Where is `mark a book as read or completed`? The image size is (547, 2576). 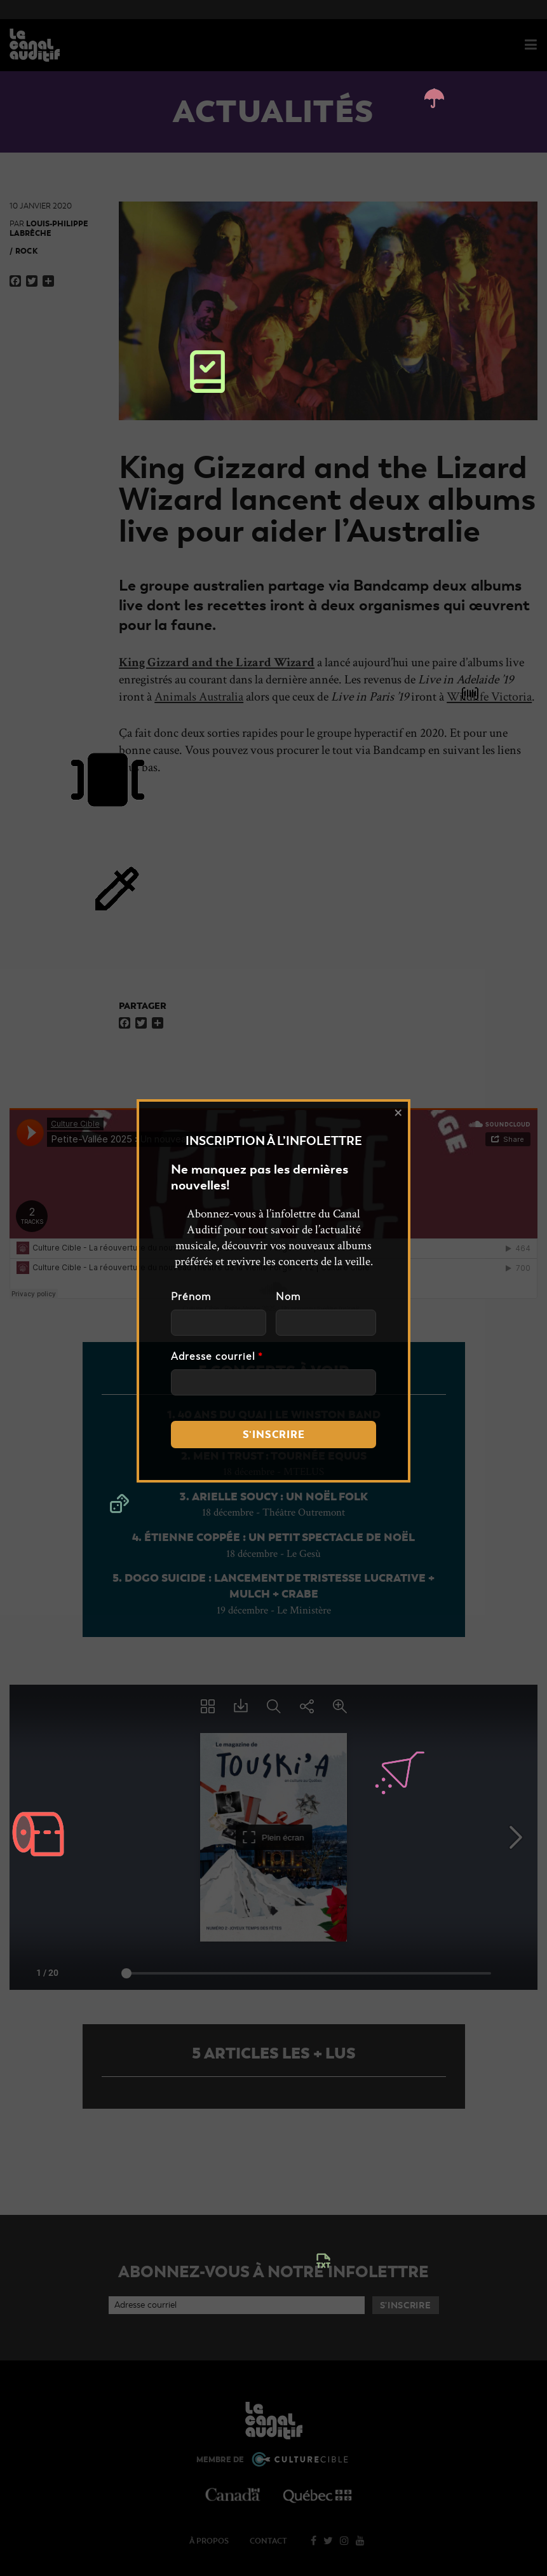
mark a book as read or completed is located at coordinates (207, 371).